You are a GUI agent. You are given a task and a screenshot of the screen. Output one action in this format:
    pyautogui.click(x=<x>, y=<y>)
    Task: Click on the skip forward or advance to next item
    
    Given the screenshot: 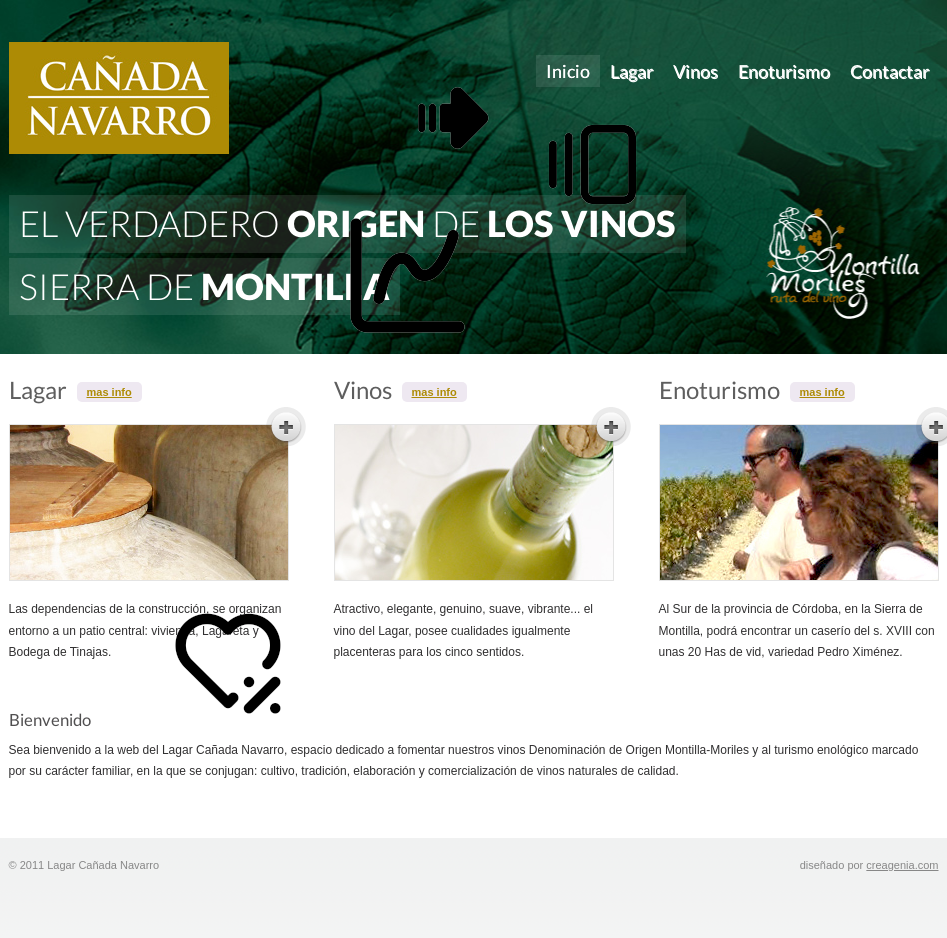 What is the action you would take?
    pyautogui.click(x=454, y=118)
    